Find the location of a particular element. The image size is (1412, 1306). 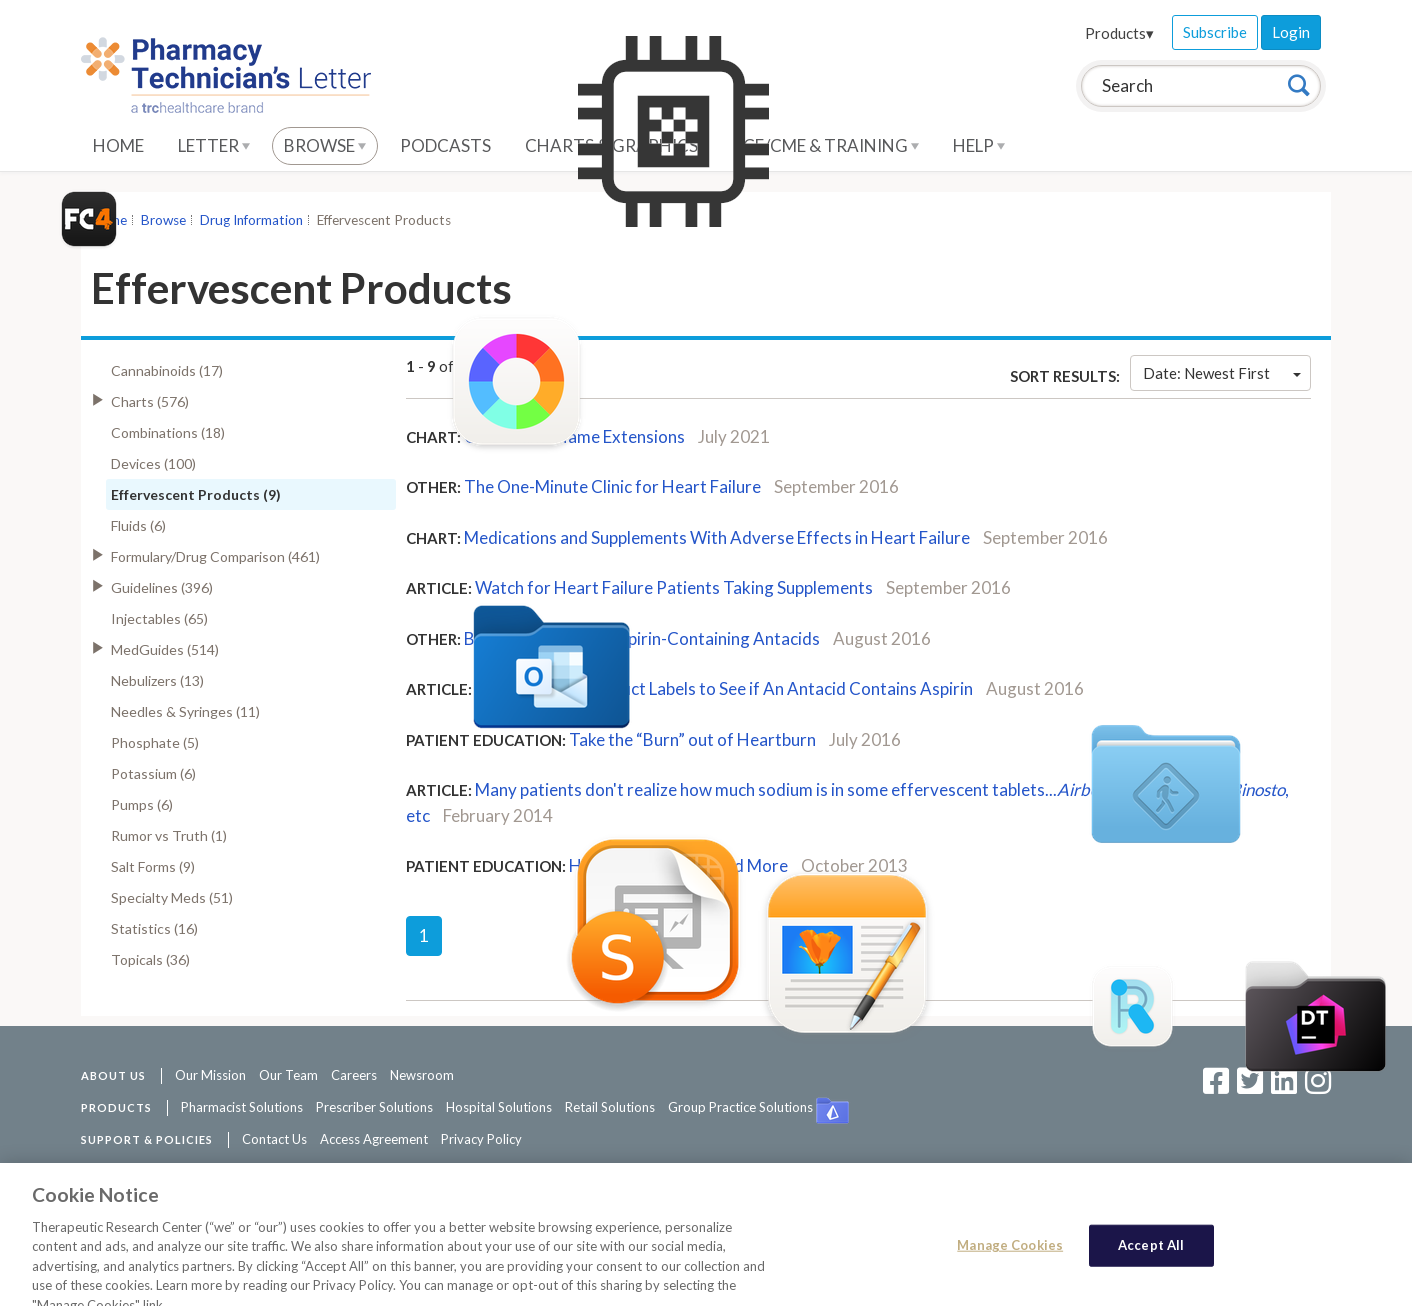

open freeoffice presentations app is located at coordinates (658, 920).